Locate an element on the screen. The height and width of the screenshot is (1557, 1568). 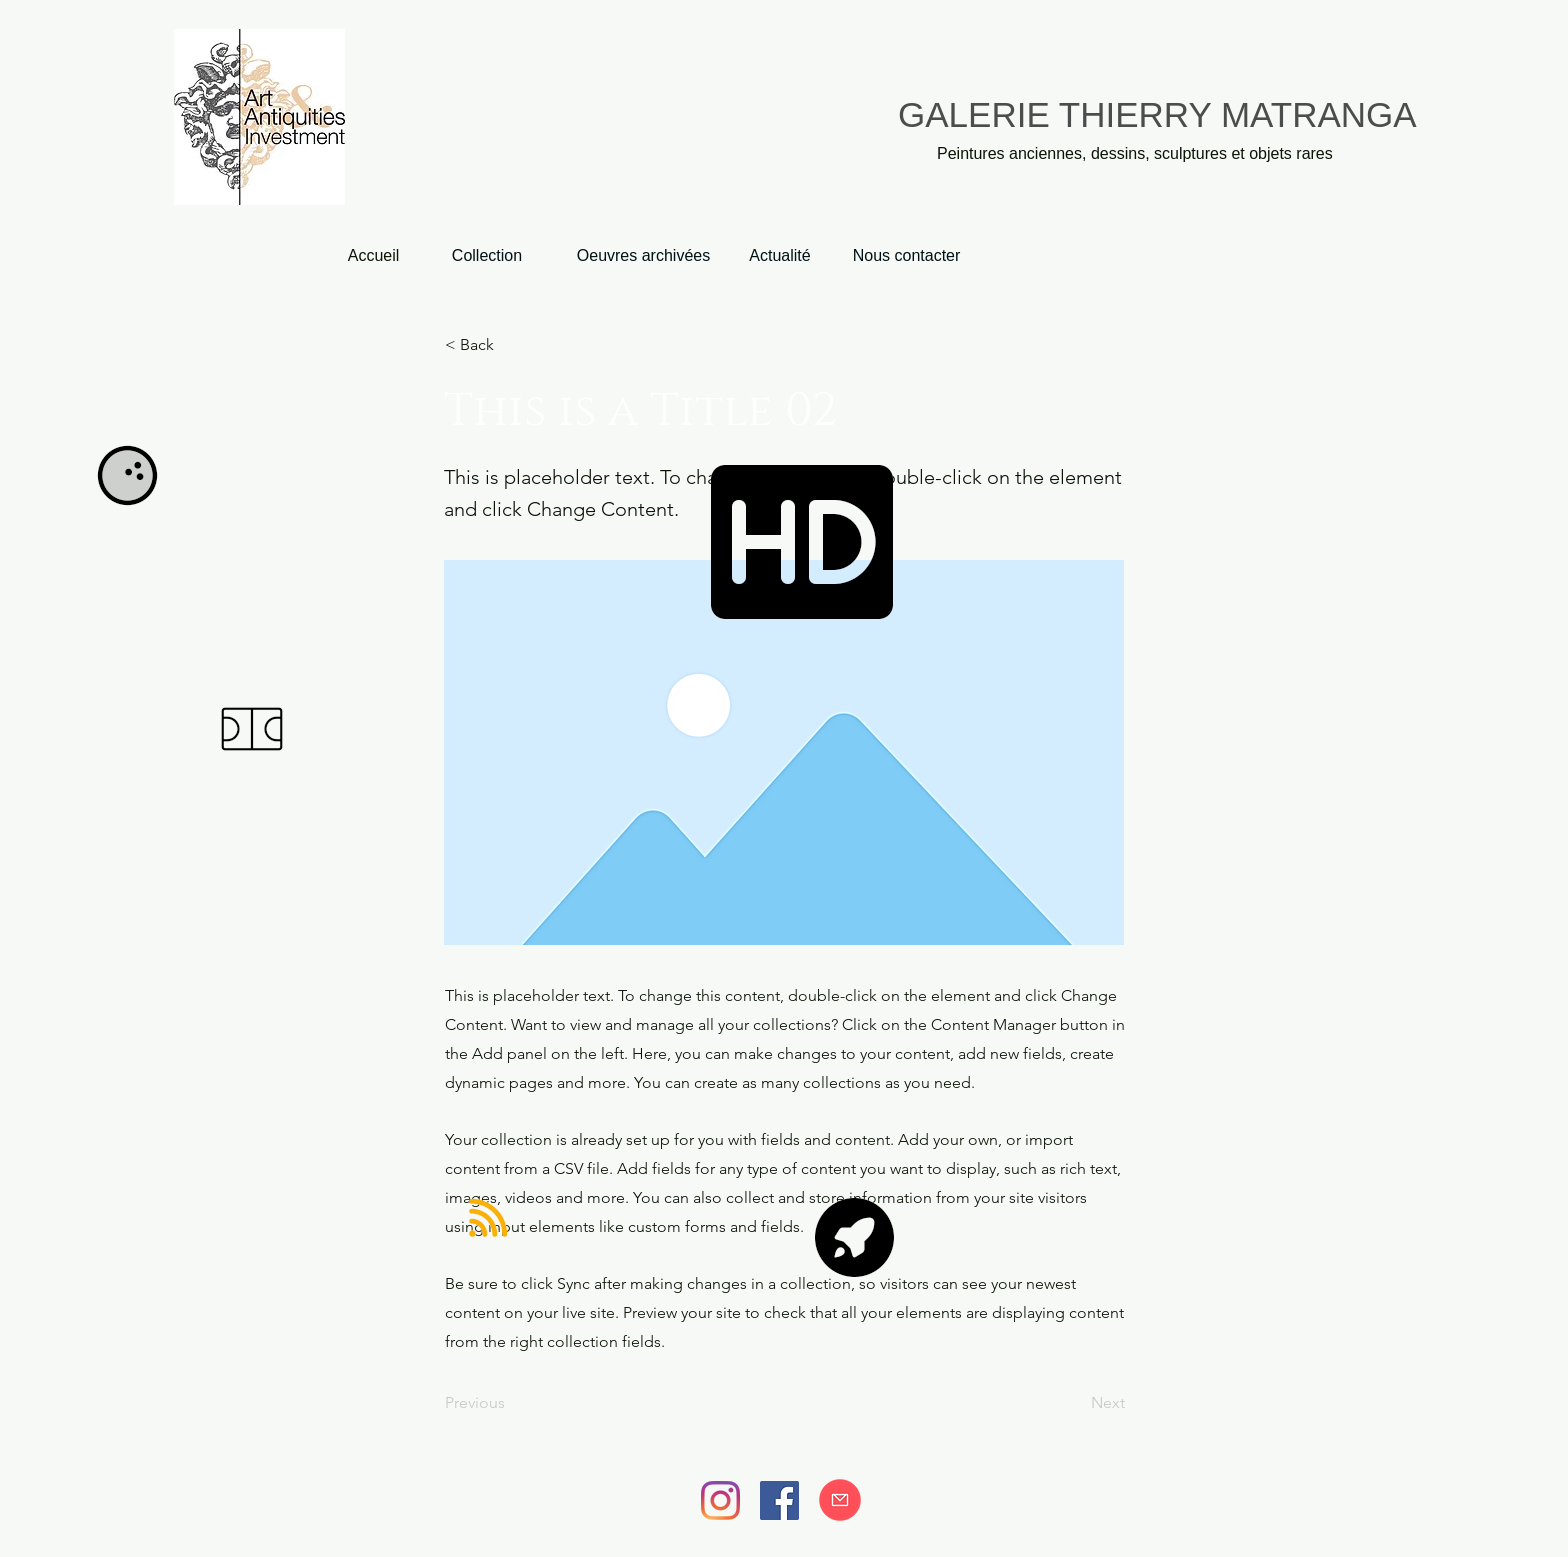
subscribe to RSS feed is located at coordinates (486, 1219).